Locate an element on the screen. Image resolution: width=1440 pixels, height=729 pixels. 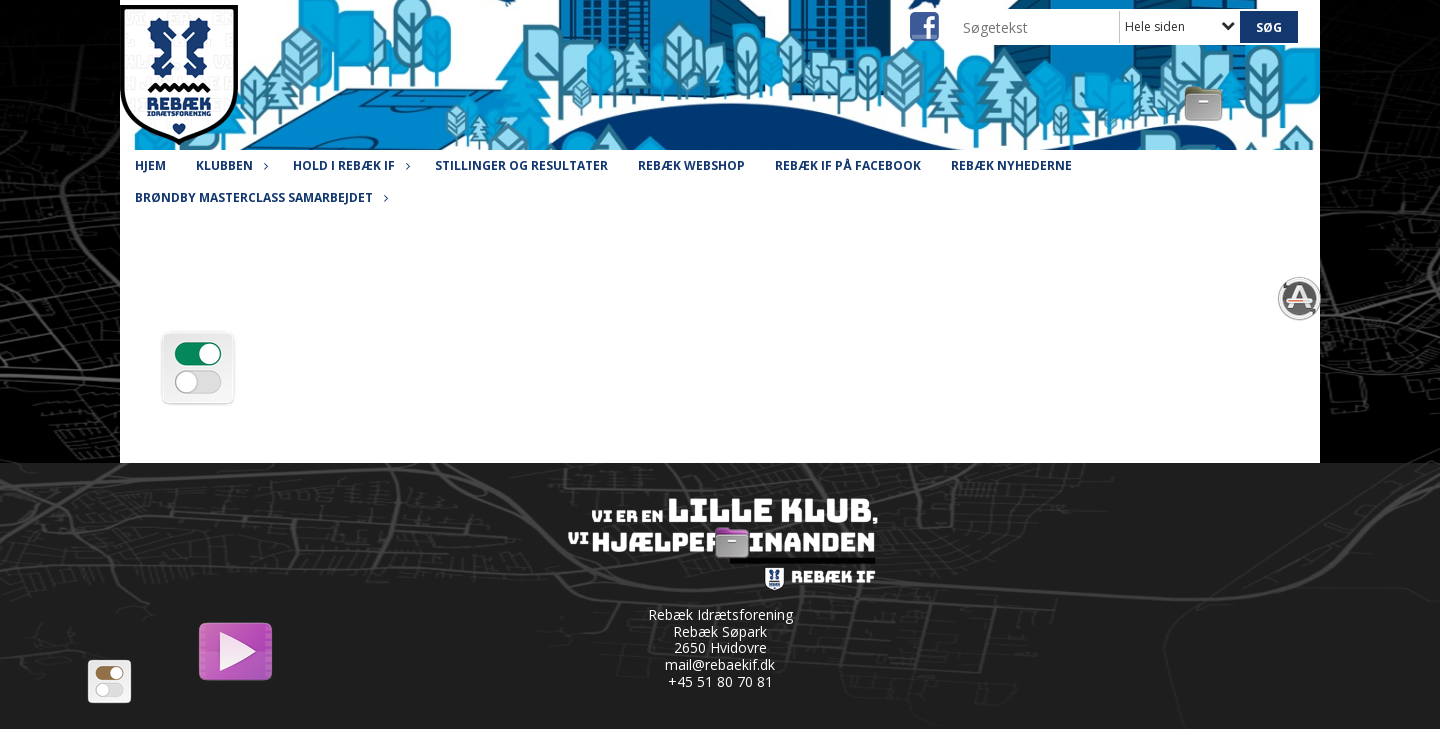
open system settings or preferences is located at coordinates (109, 681).